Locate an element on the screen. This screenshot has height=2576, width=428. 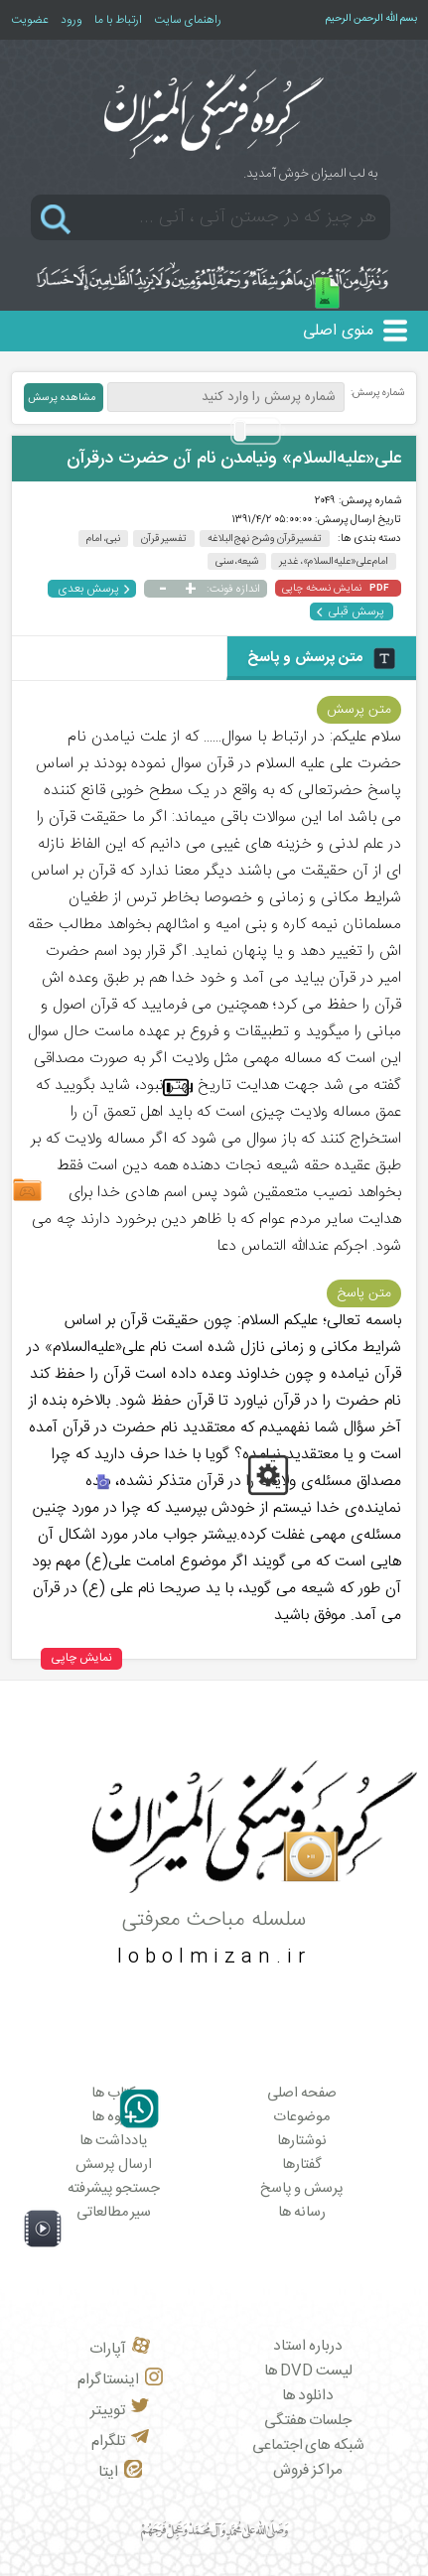
indicates battery is at 20% charge is located at coordinates (258, 431).